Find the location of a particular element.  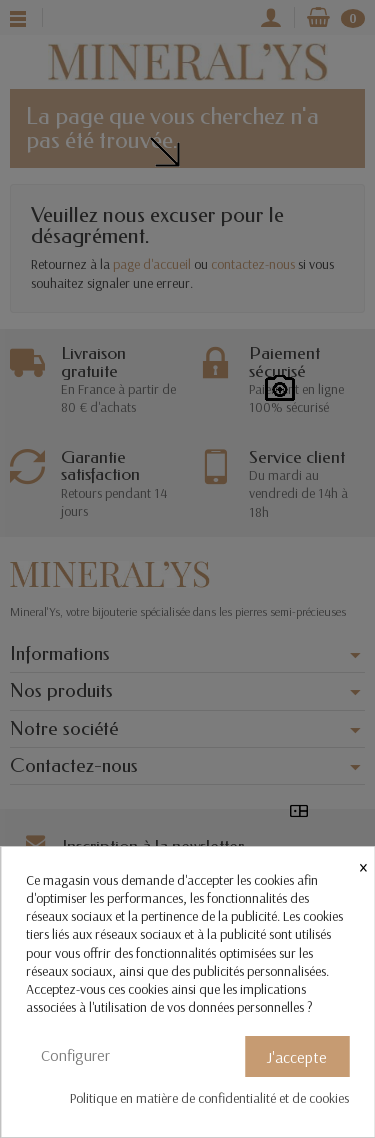

view bento box or meal options is located at coordinates (299, 811).